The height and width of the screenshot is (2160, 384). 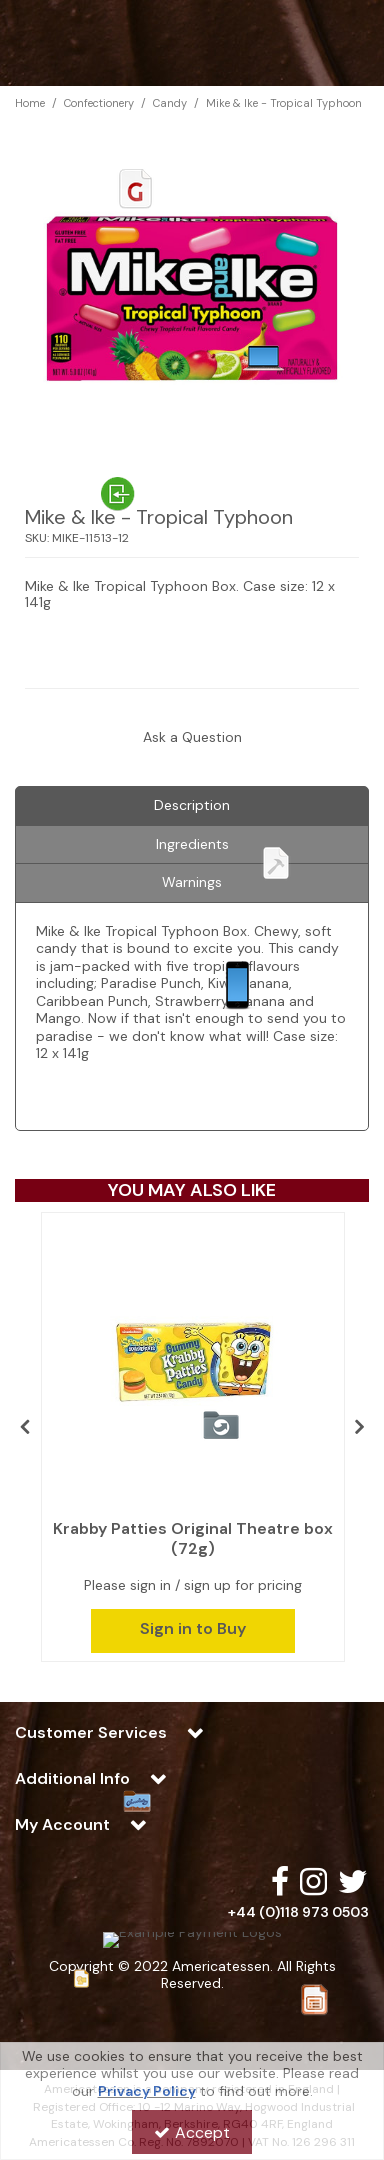 What do you see at coordinates (237, 985) in the screenshot?
I see `connected iPhone device` at bounding box center [237, 985].